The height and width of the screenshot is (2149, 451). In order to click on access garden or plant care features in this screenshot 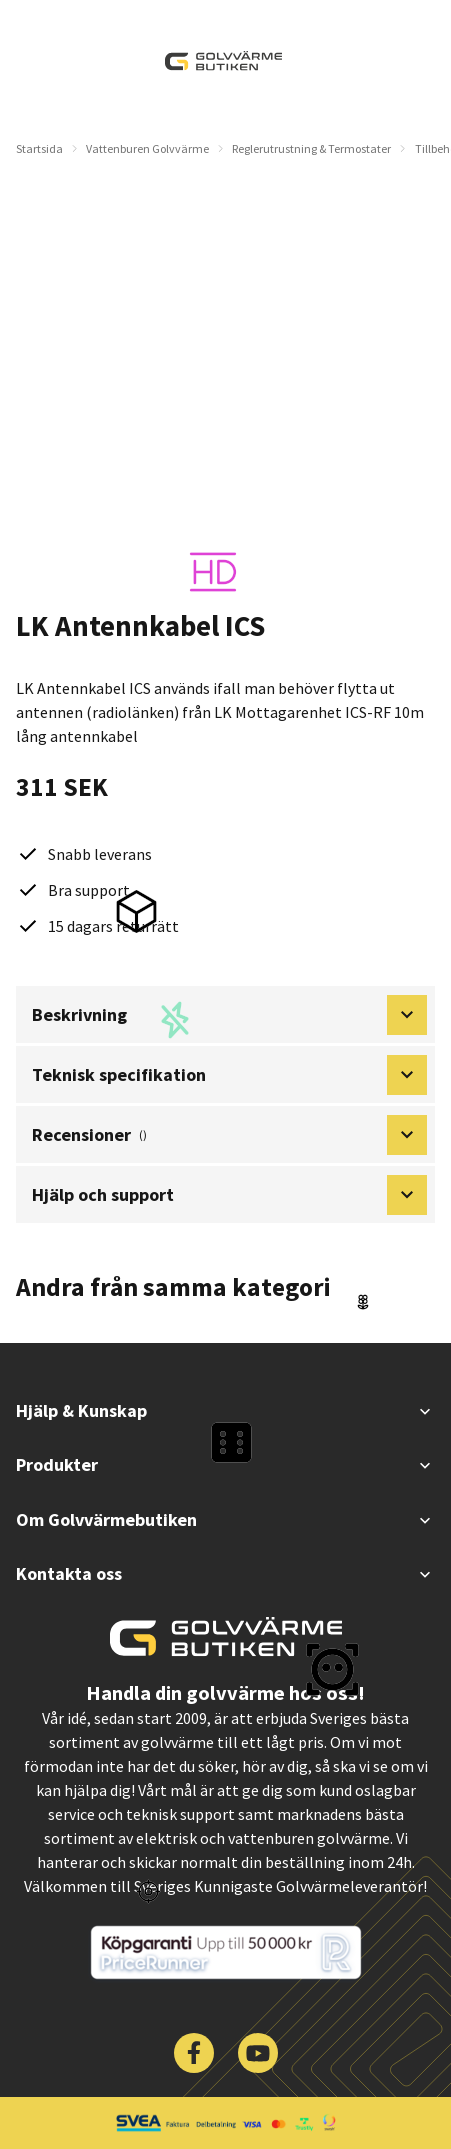, I will do `click(363, 1302)`.